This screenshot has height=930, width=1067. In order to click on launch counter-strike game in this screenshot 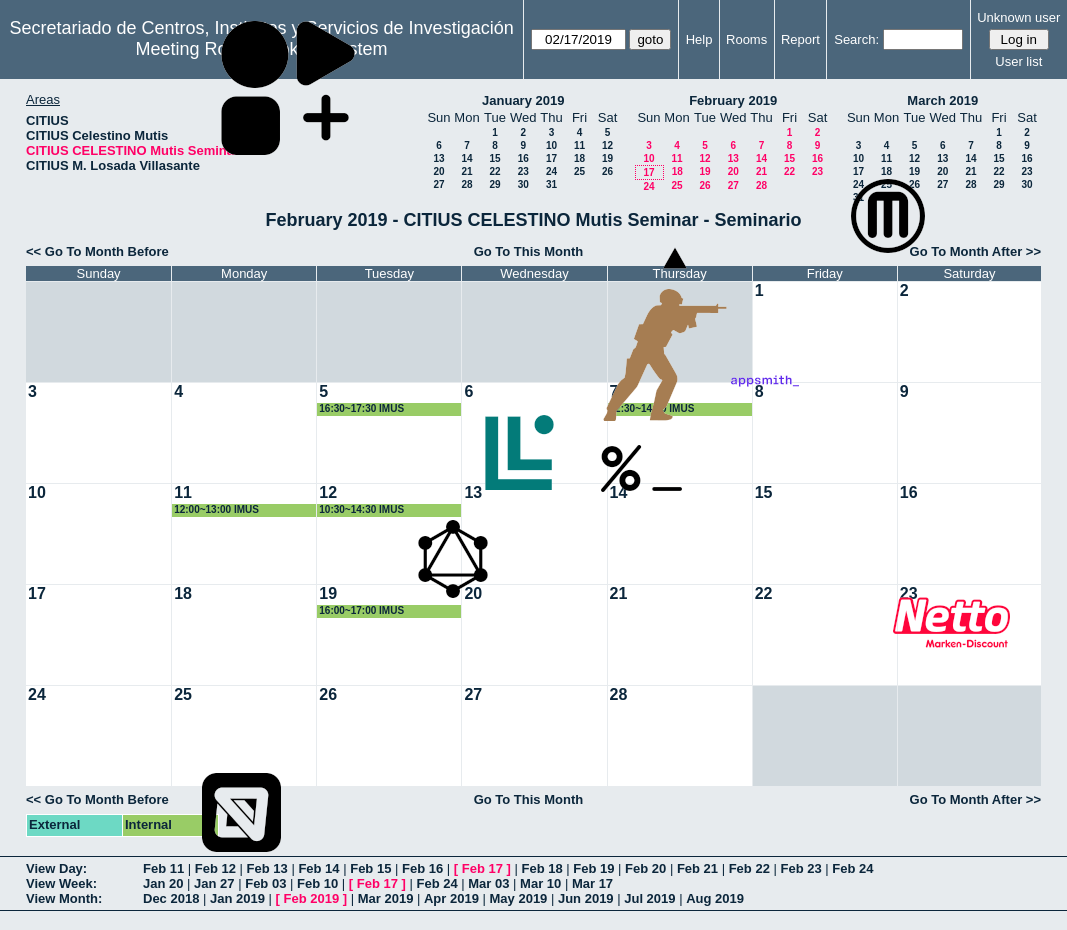, I will do `click(665, 355)`.